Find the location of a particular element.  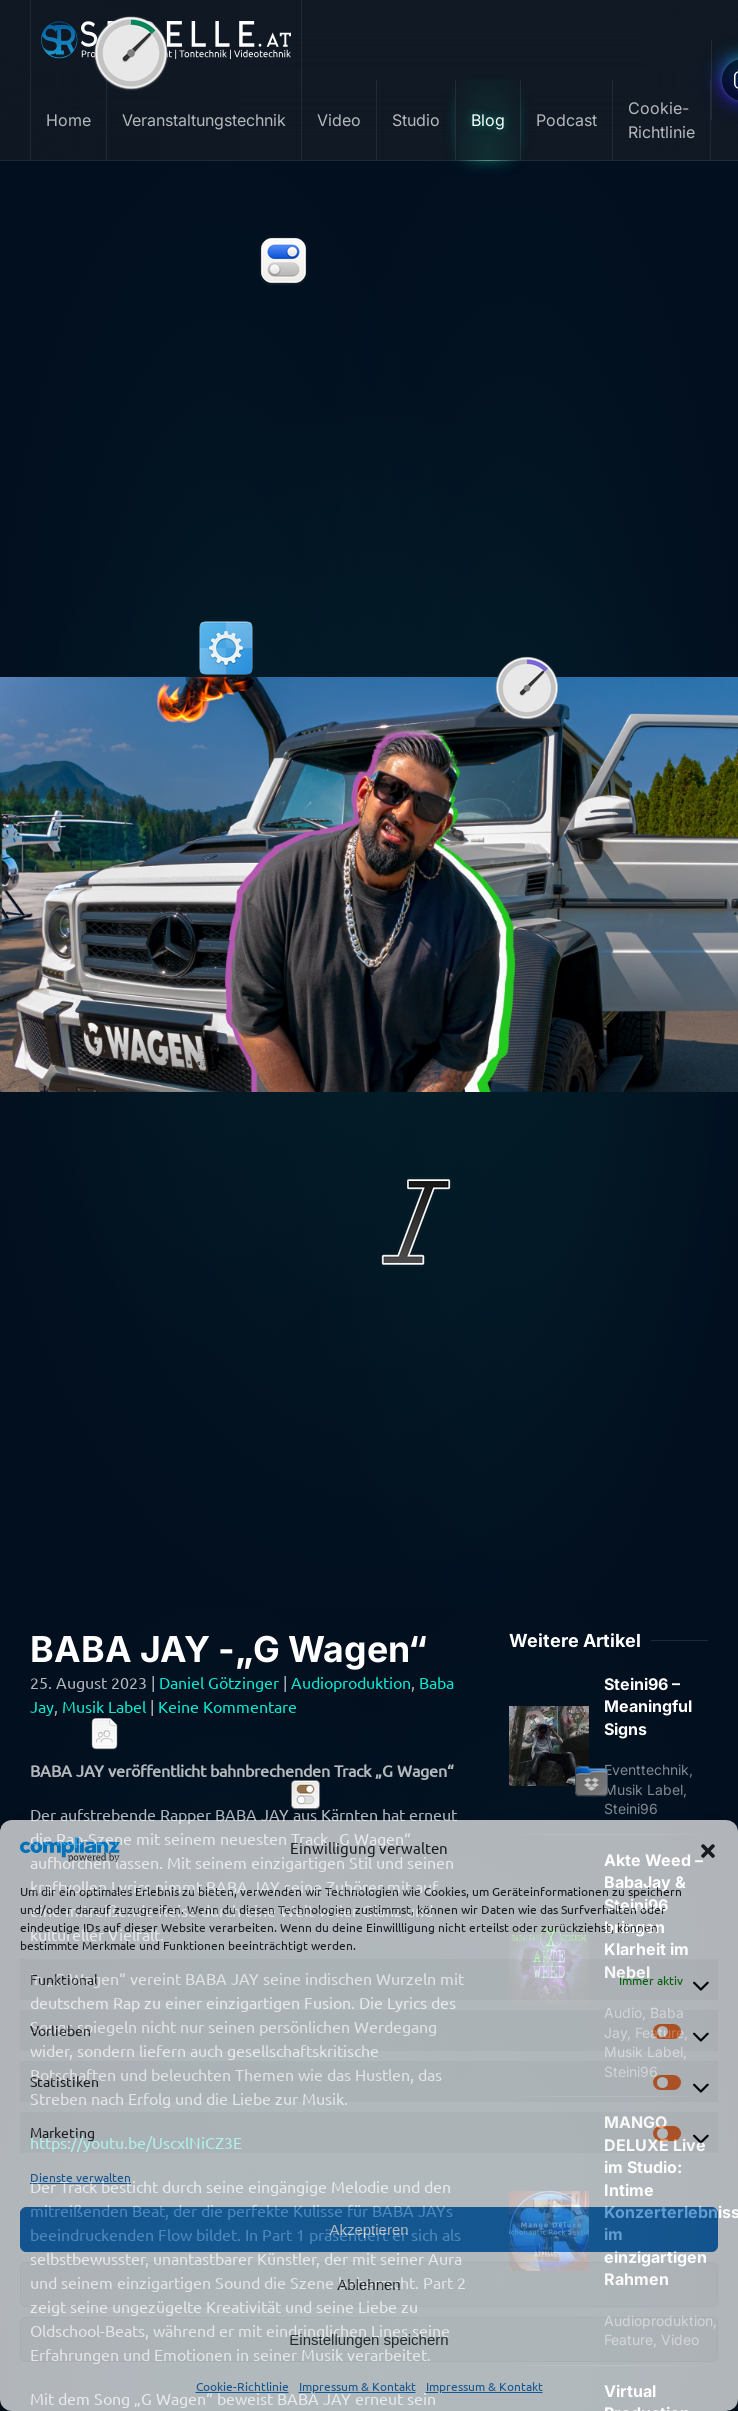

open gnome tweaks to customize system settings is located at coordinates (283, 260).